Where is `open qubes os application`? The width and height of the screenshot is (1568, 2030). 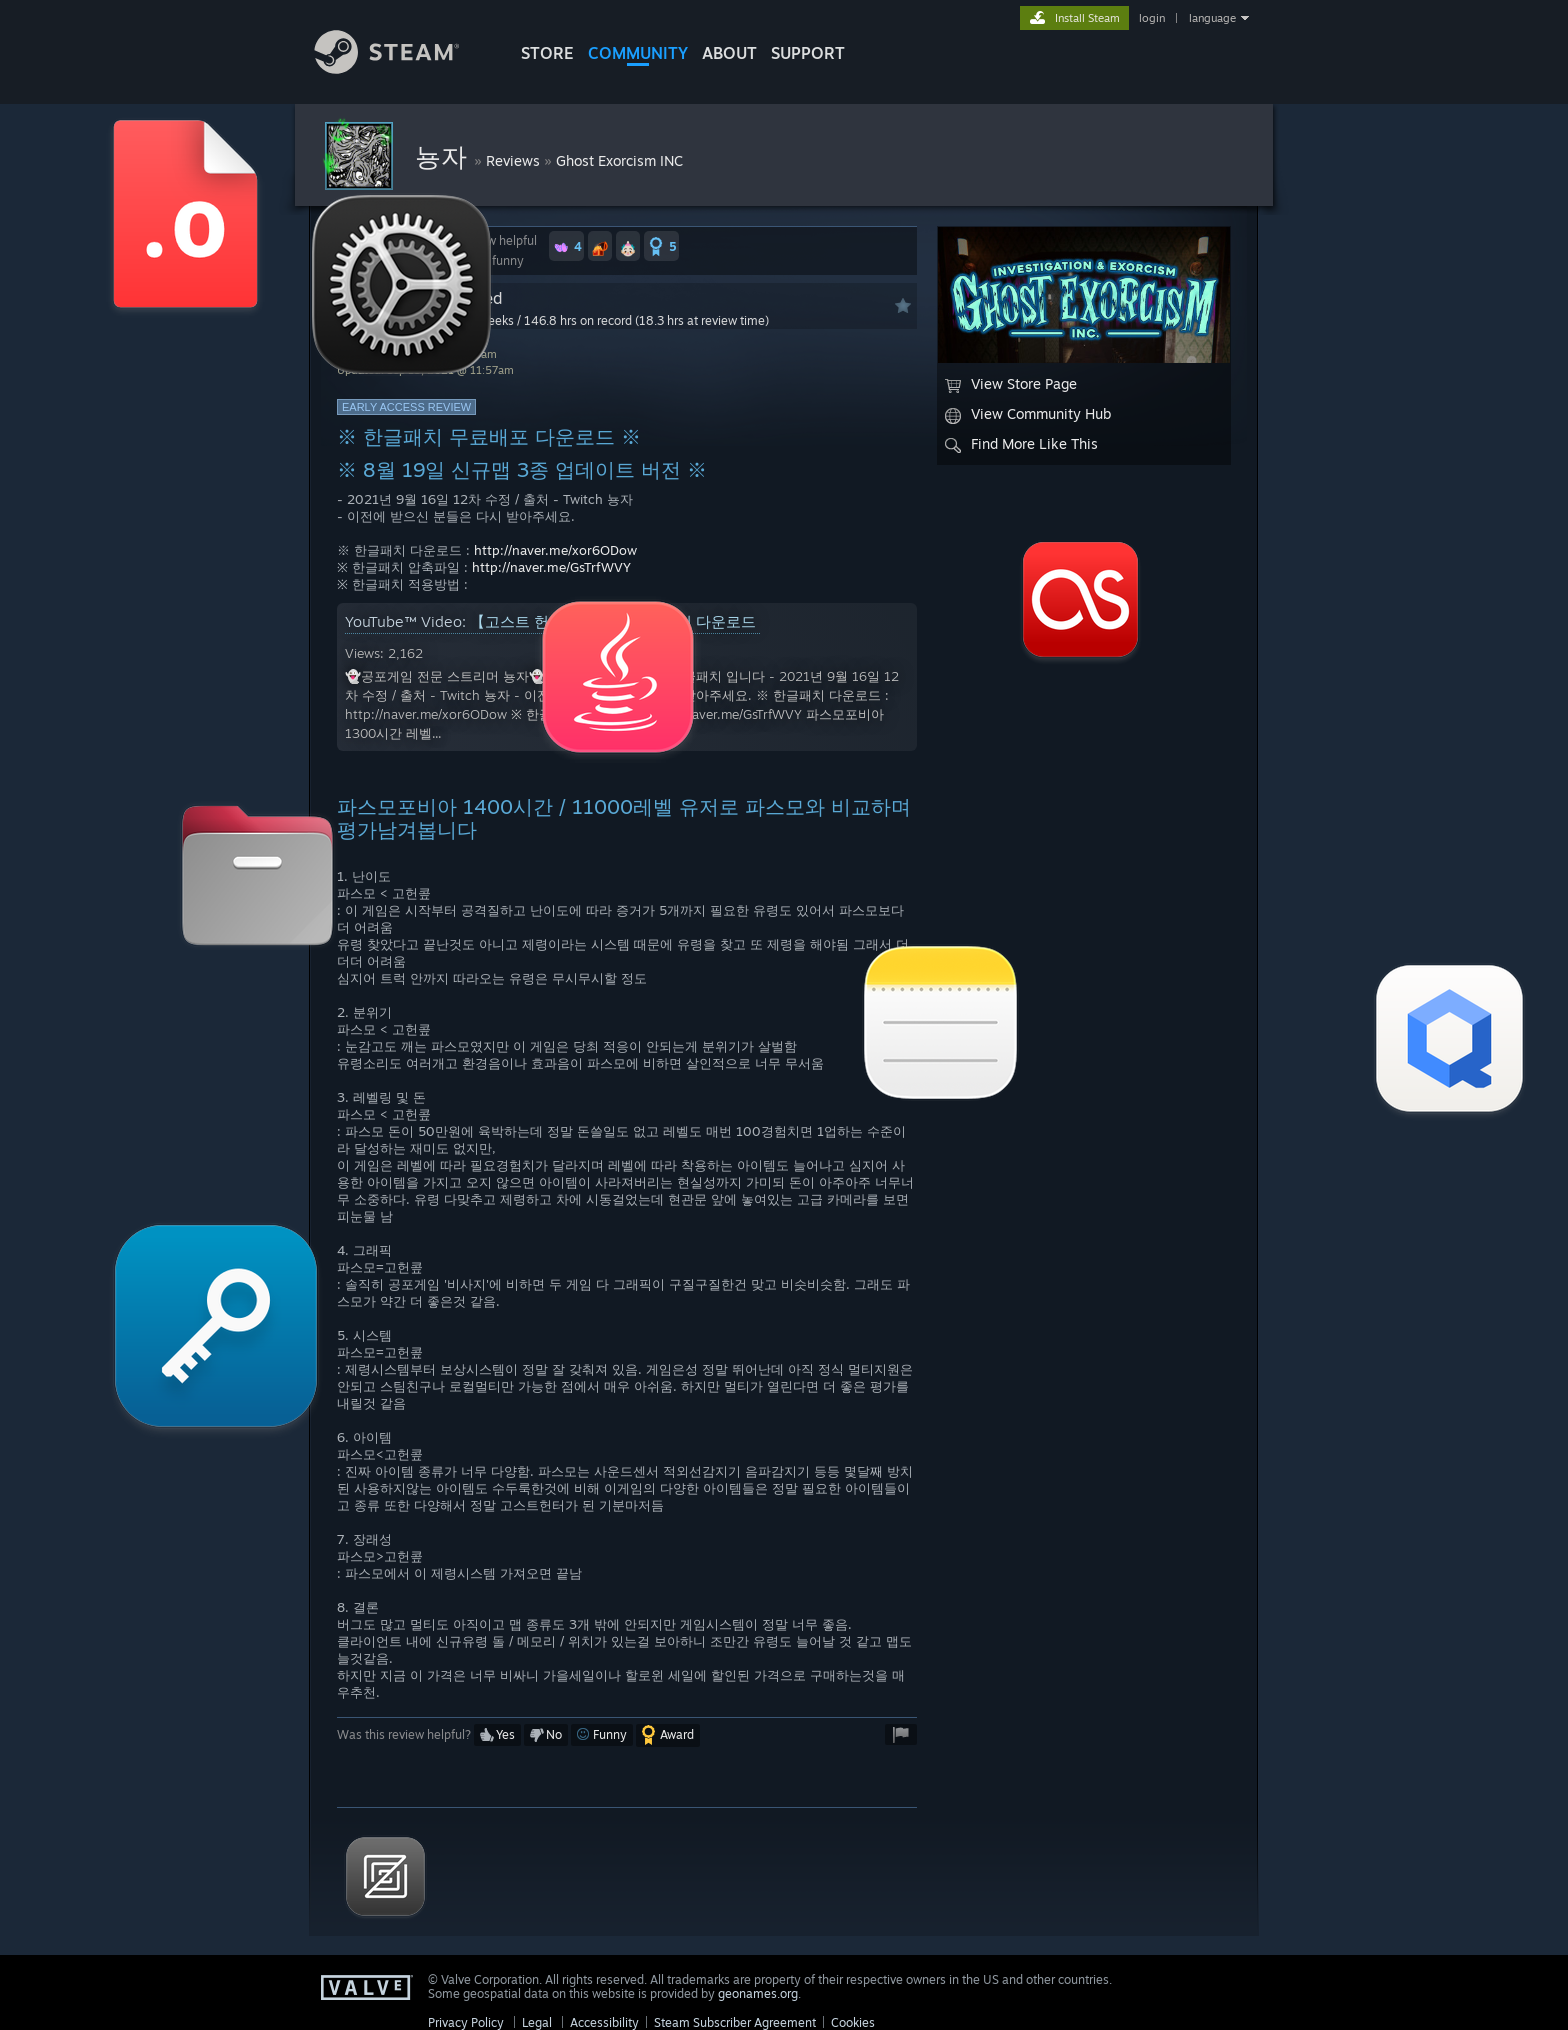 open qubes os application is located at coordinates (1449, 1038).